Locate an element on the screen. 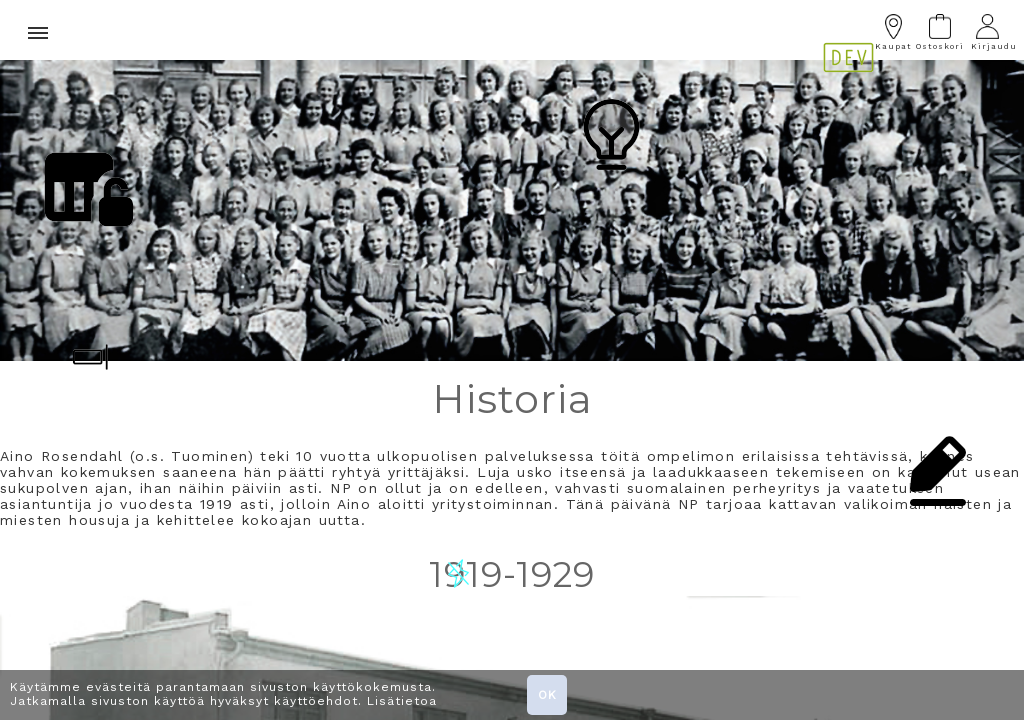 The image size is (1024, 720). toggle idea or inspiration mode is located at coordinates (611, 134).